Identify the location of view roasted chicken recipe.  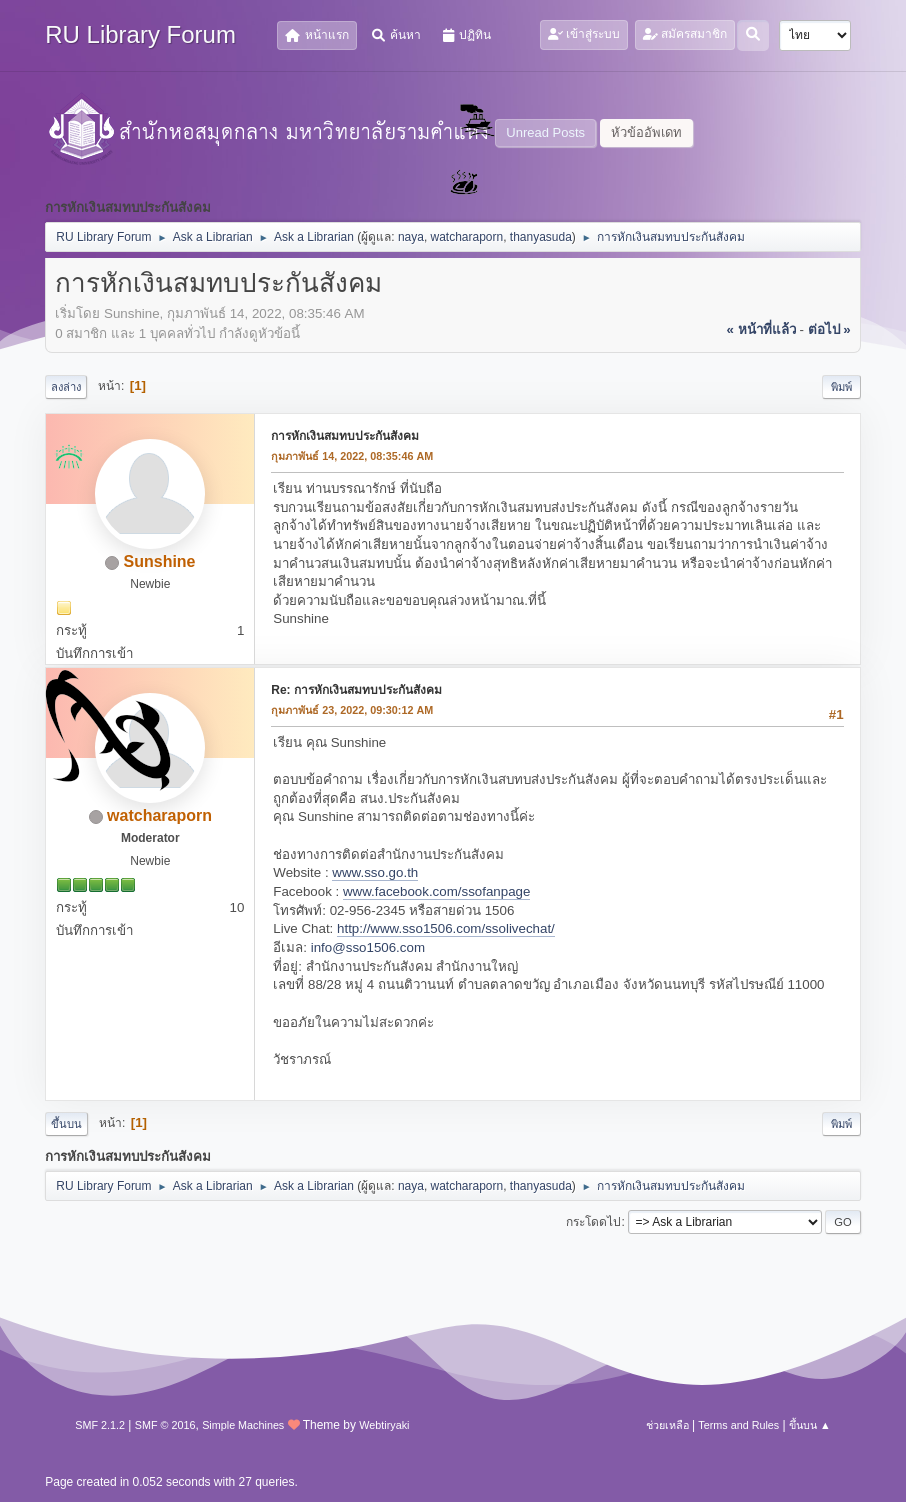
(464, 182).